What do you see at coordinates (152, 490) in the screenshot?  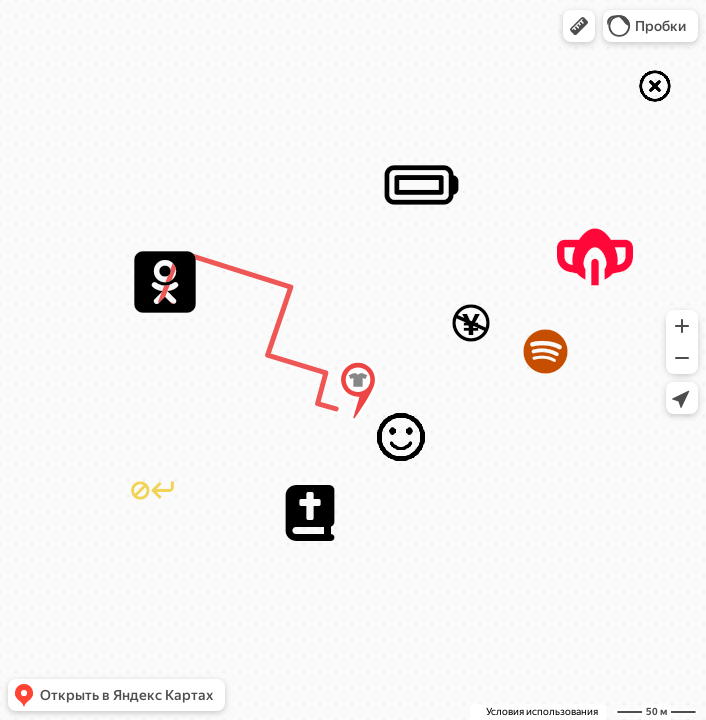 I see `disable automatic line wrapping in editor` at bounding box center [152, 490].